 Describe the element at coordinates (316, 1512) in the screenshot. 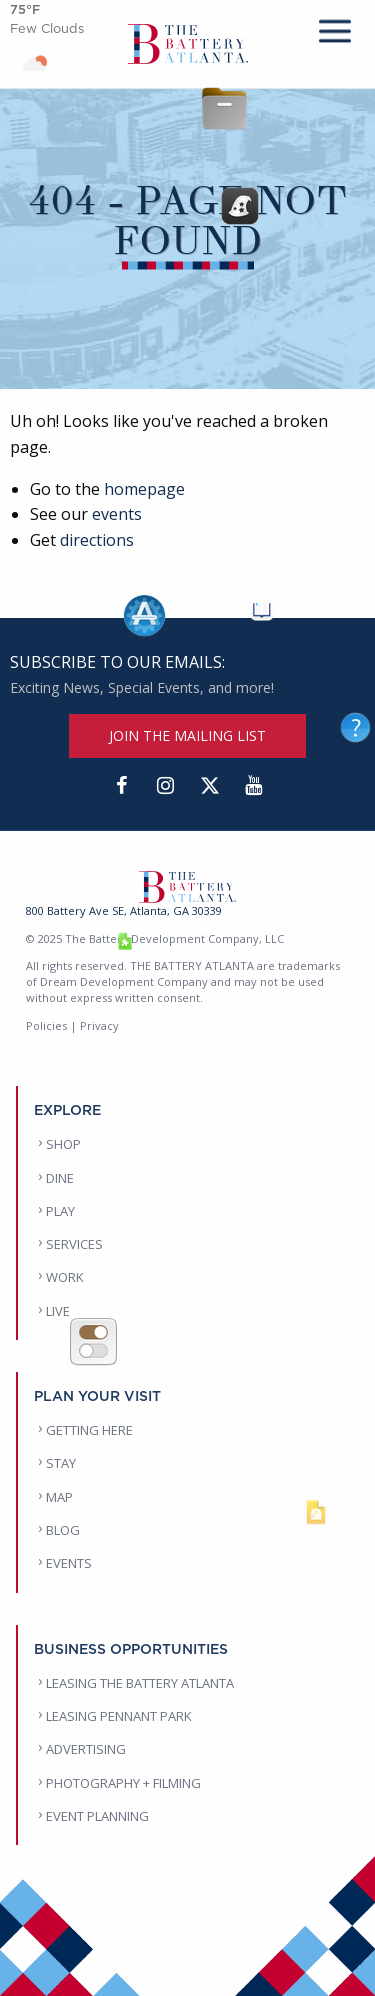

I see `mbox email archive file` at that location.